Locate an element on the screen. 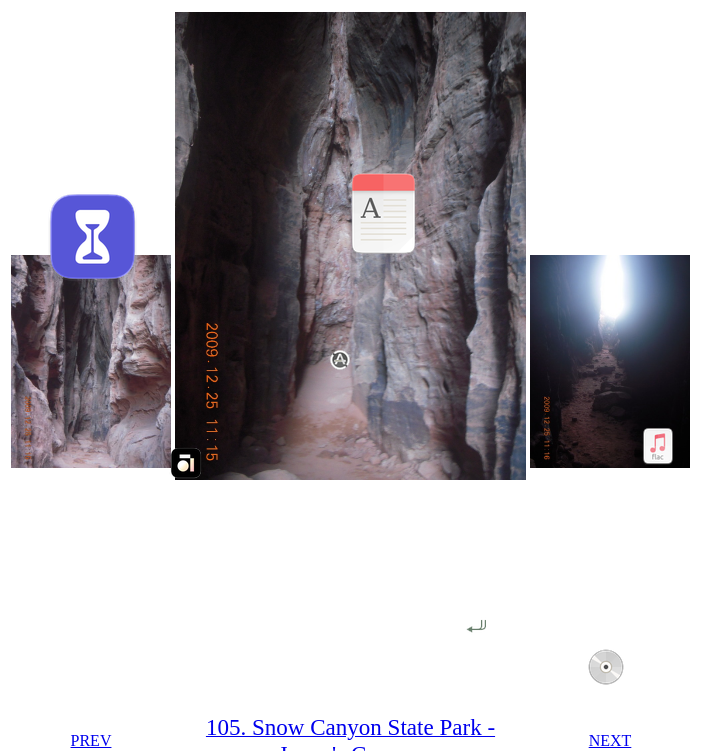 The image size is (701, 751). a flac audio file is located at coordinates (658, 446).